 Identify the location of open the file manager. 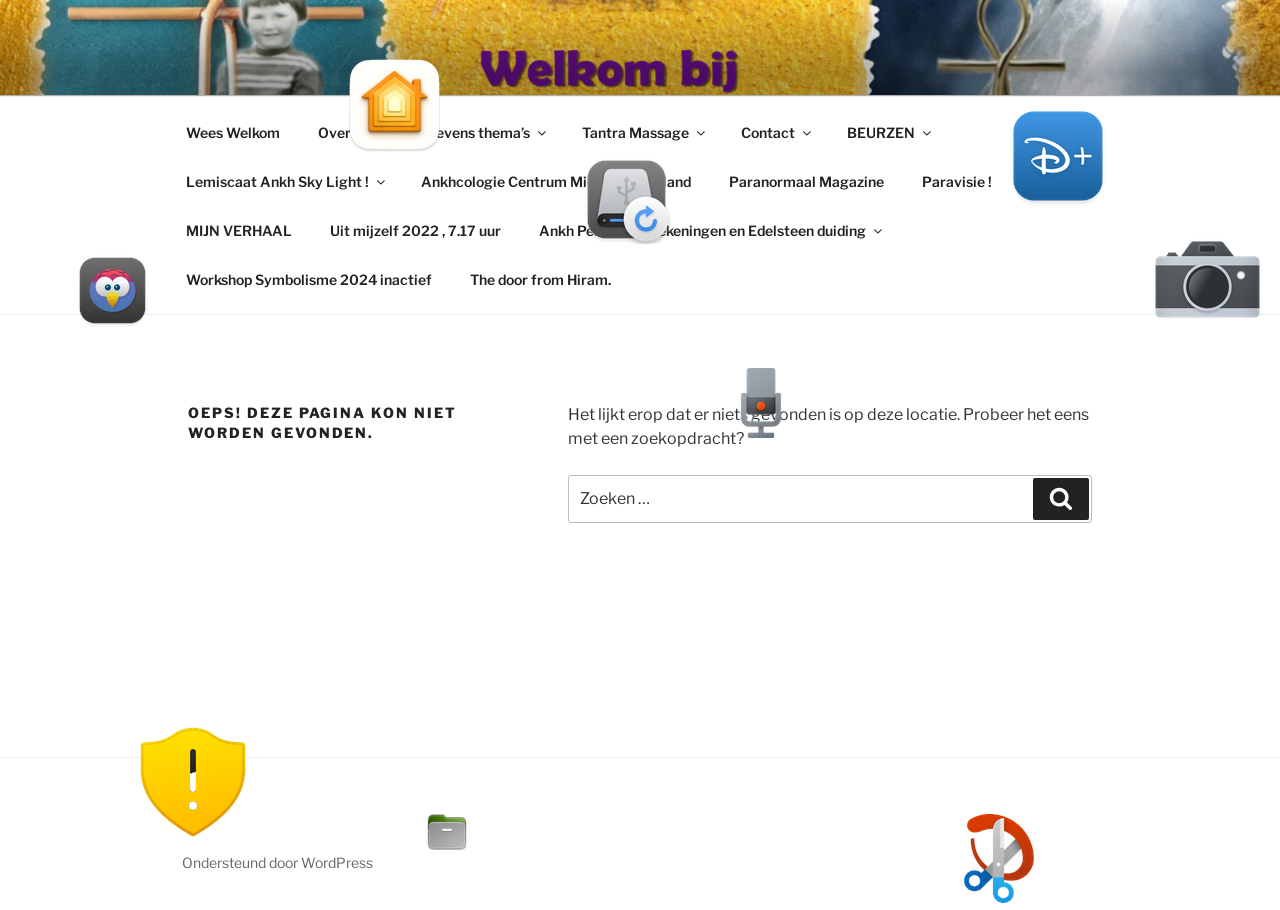
(447, 832).